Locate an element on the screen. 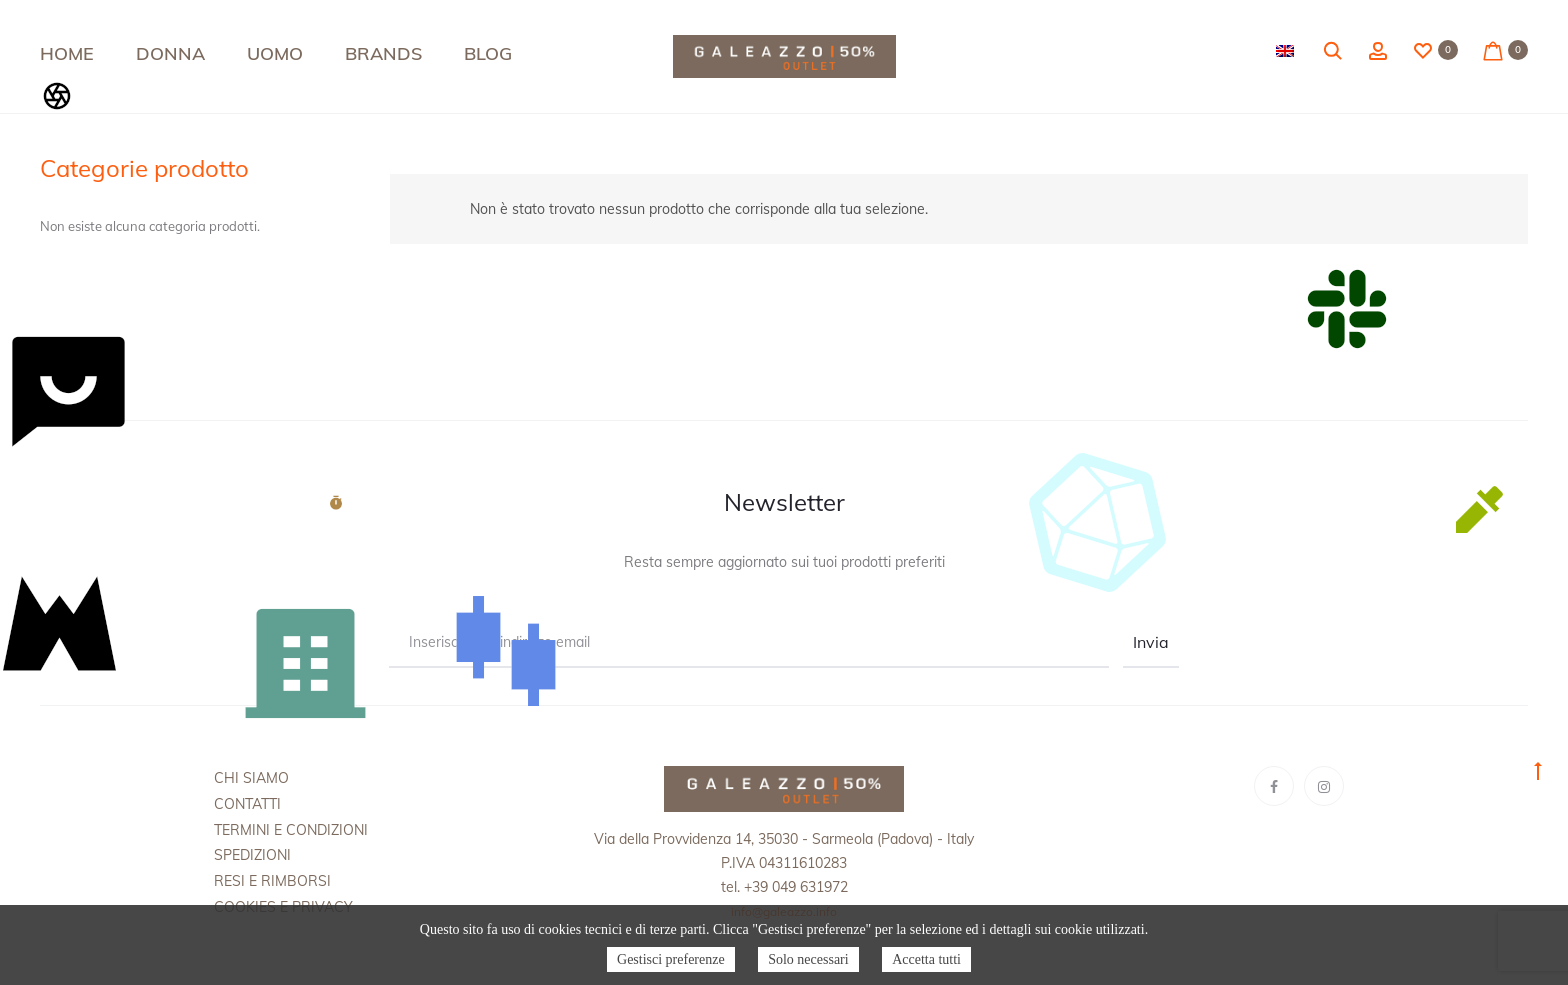 The height and width of the screenshot is (985, 1568). wgpu graphics library logo is located at coordinates (59, 623).